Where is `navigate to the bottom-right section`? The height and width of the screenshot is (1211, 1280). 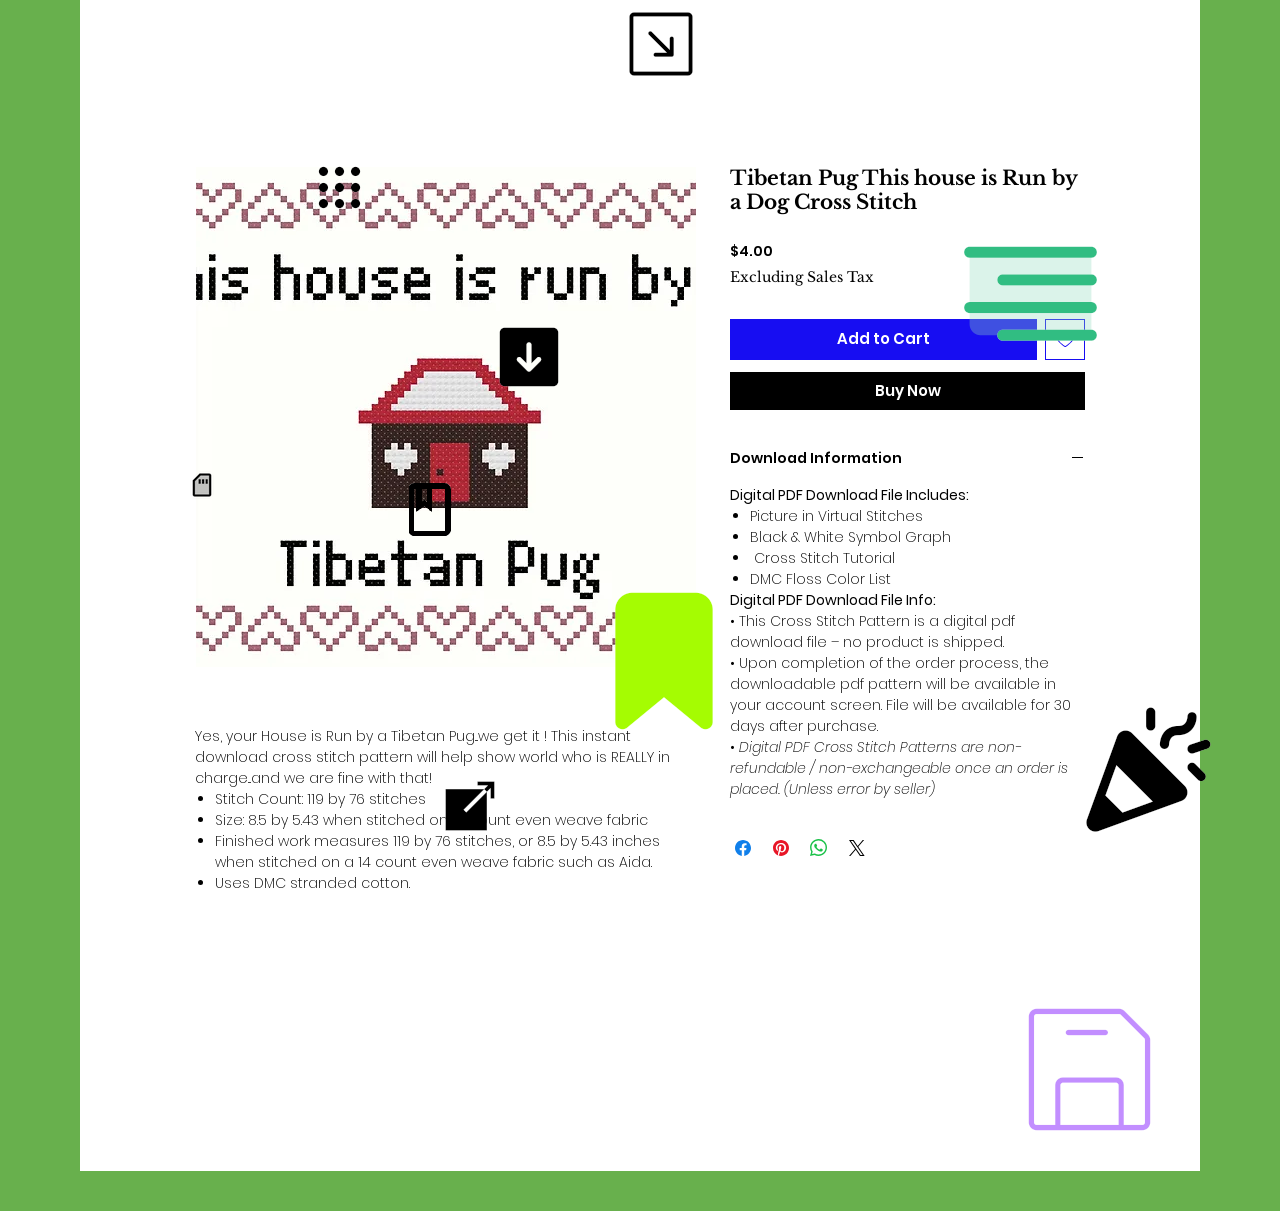
navigate to the bottom-right section is located at coordinates (661, 44).